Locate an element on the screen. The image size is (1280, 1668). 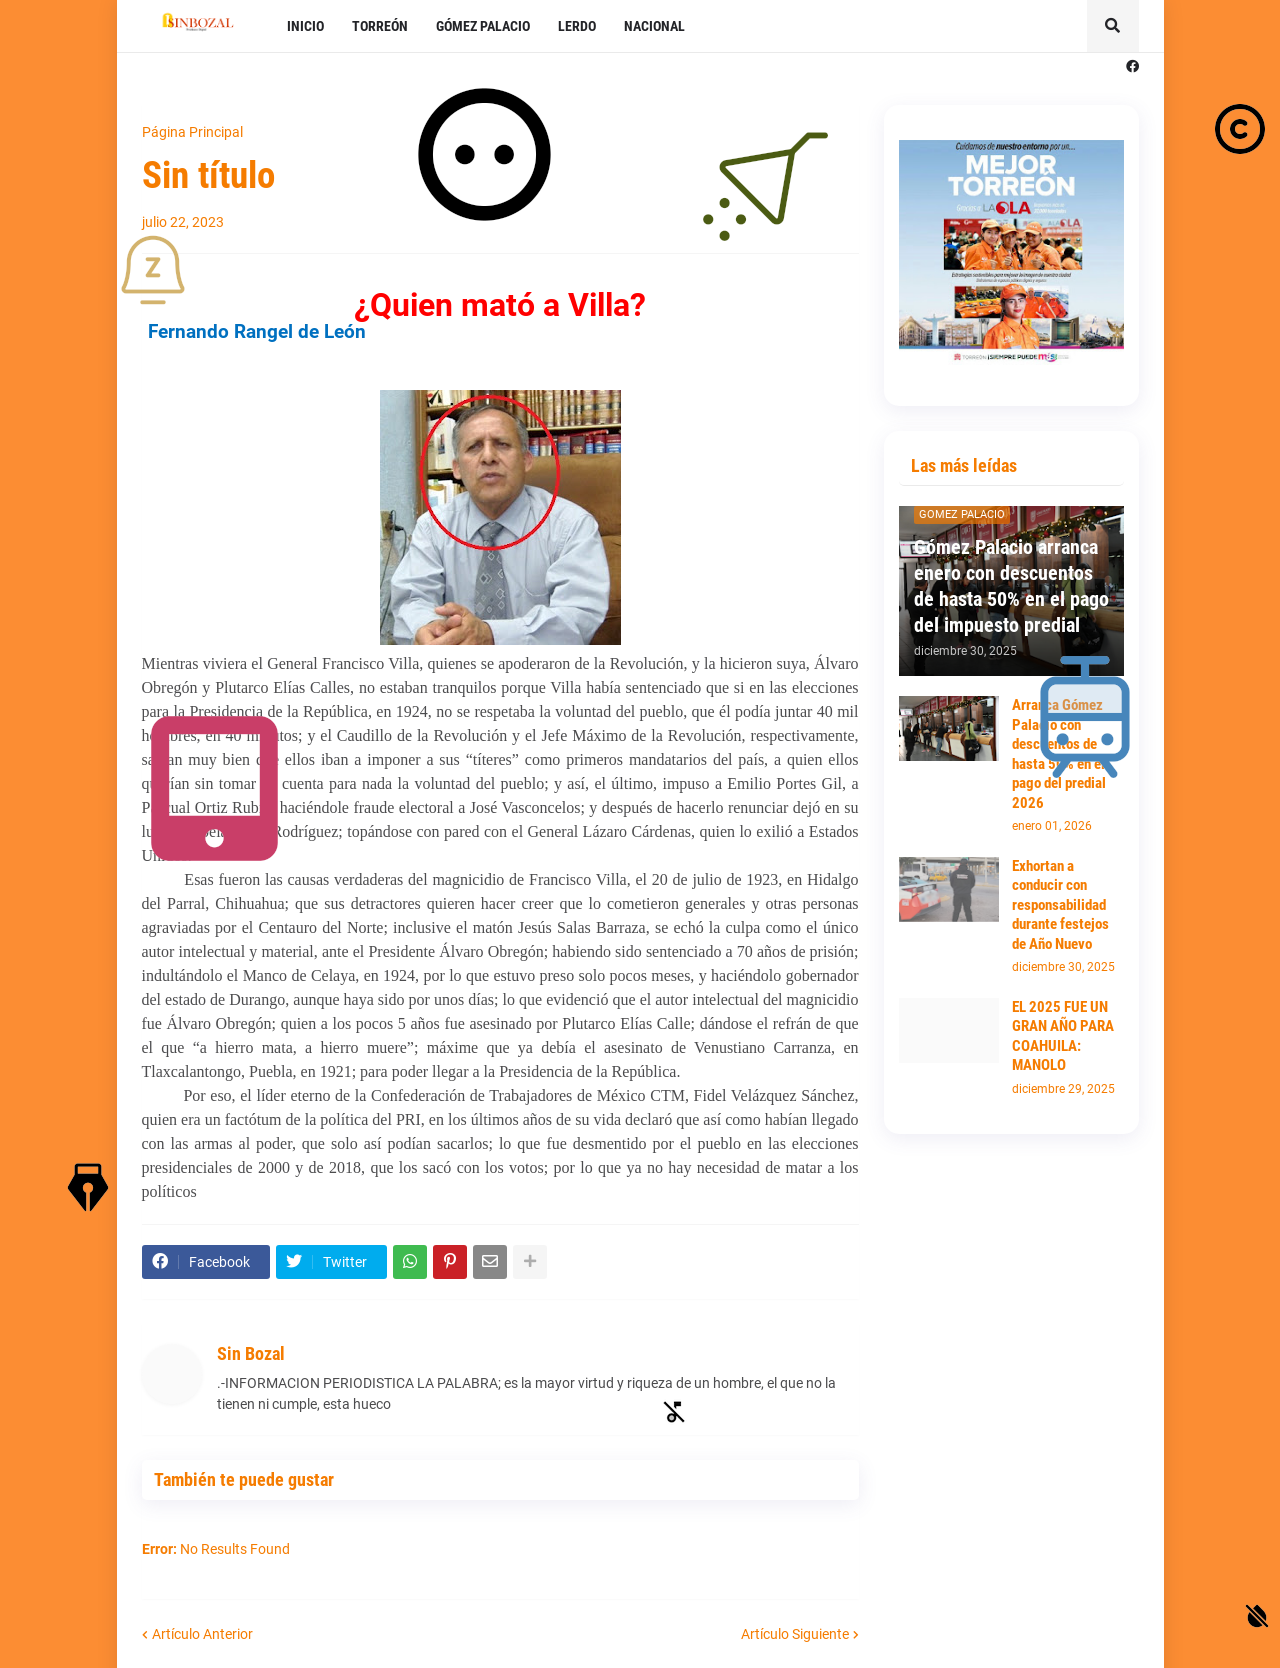
access drawing or illustration tools is located at coordinates (88, 1187).